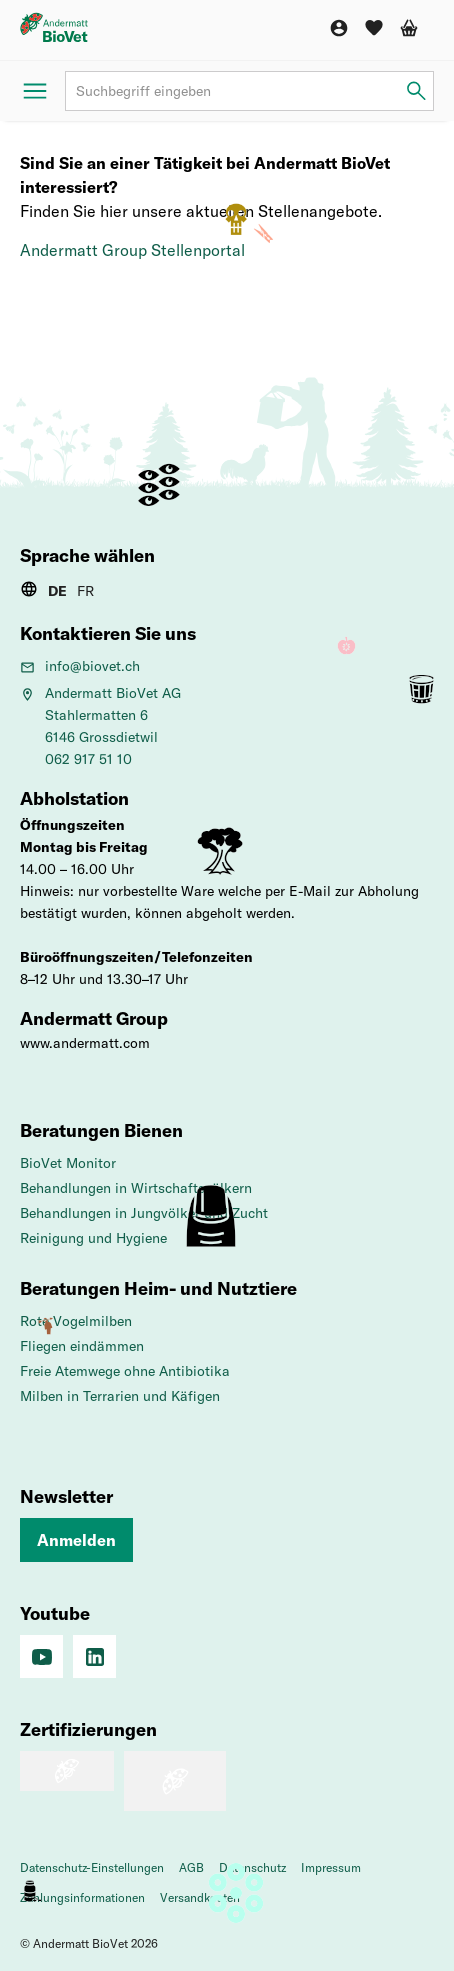 The height and width of the screenshot is (1971, 454). I want to click on indicates player death or game over state, so click(236, 219).